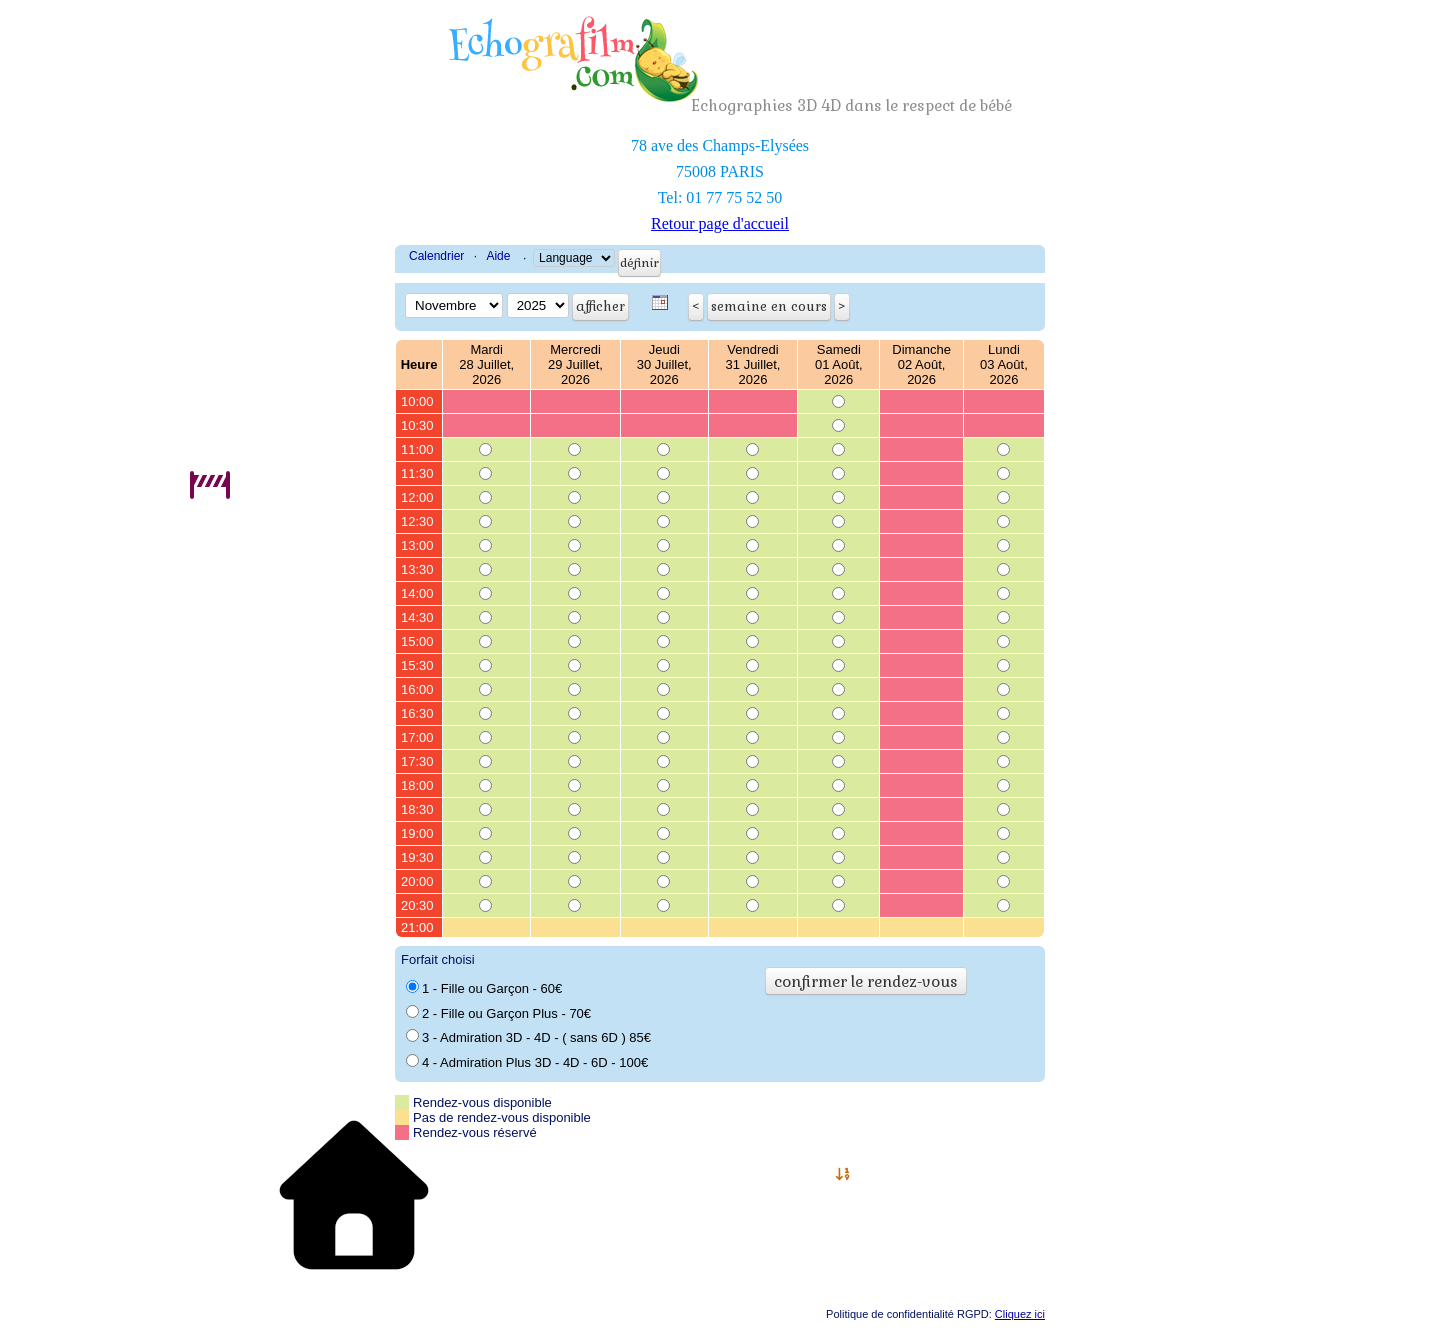 This screenshot has height=1331, width=1440. Describe the element at coordinates (843, 1174) in the screenshot. I see `sort numbers in descending order` at that location.